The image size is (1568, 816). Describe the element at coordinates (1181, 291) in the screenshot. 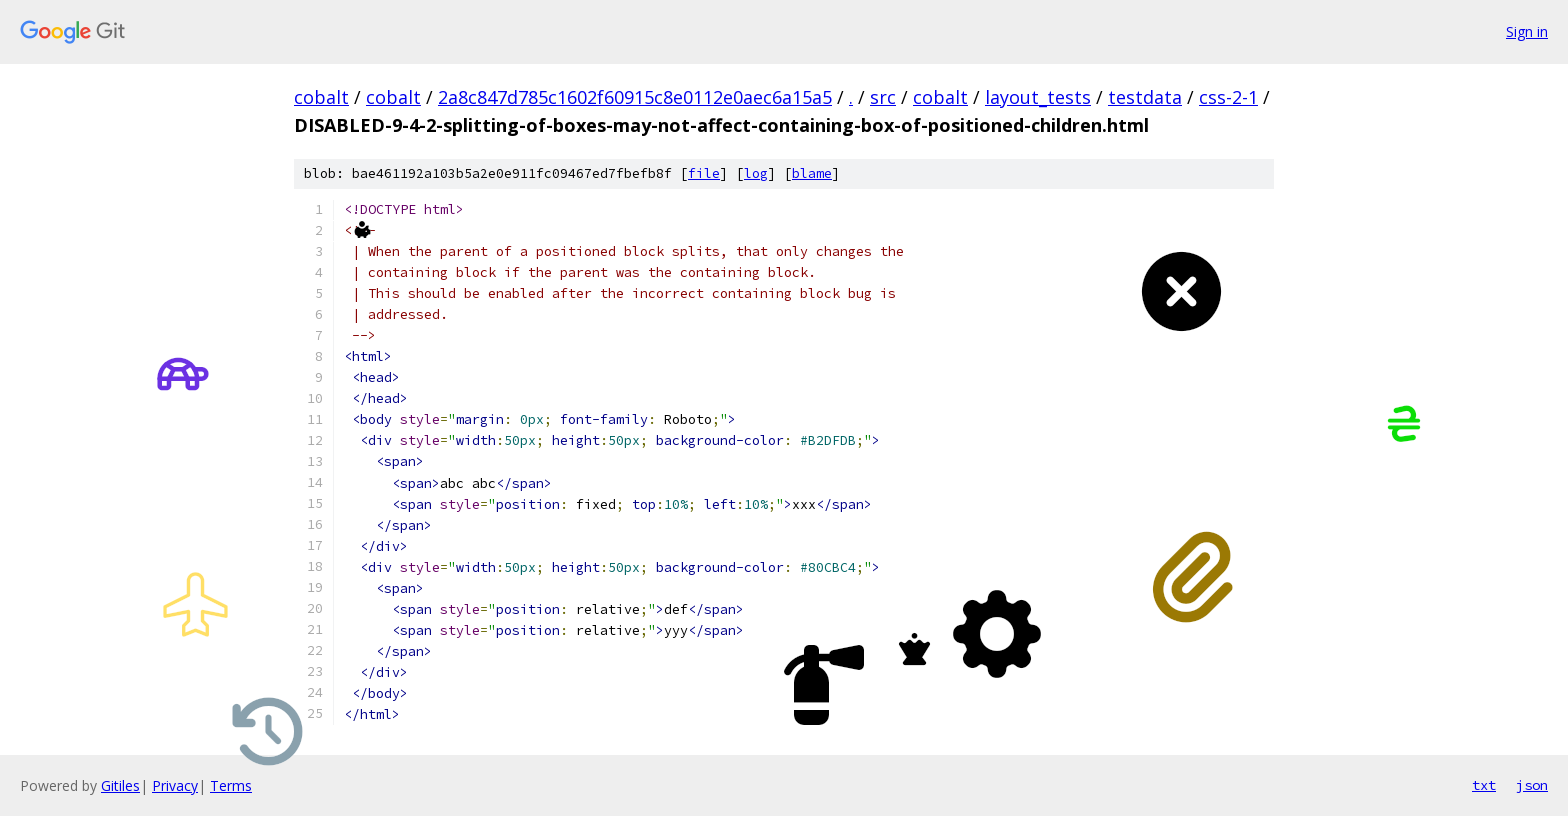

I see `close or dismiss a dialog` at that location.